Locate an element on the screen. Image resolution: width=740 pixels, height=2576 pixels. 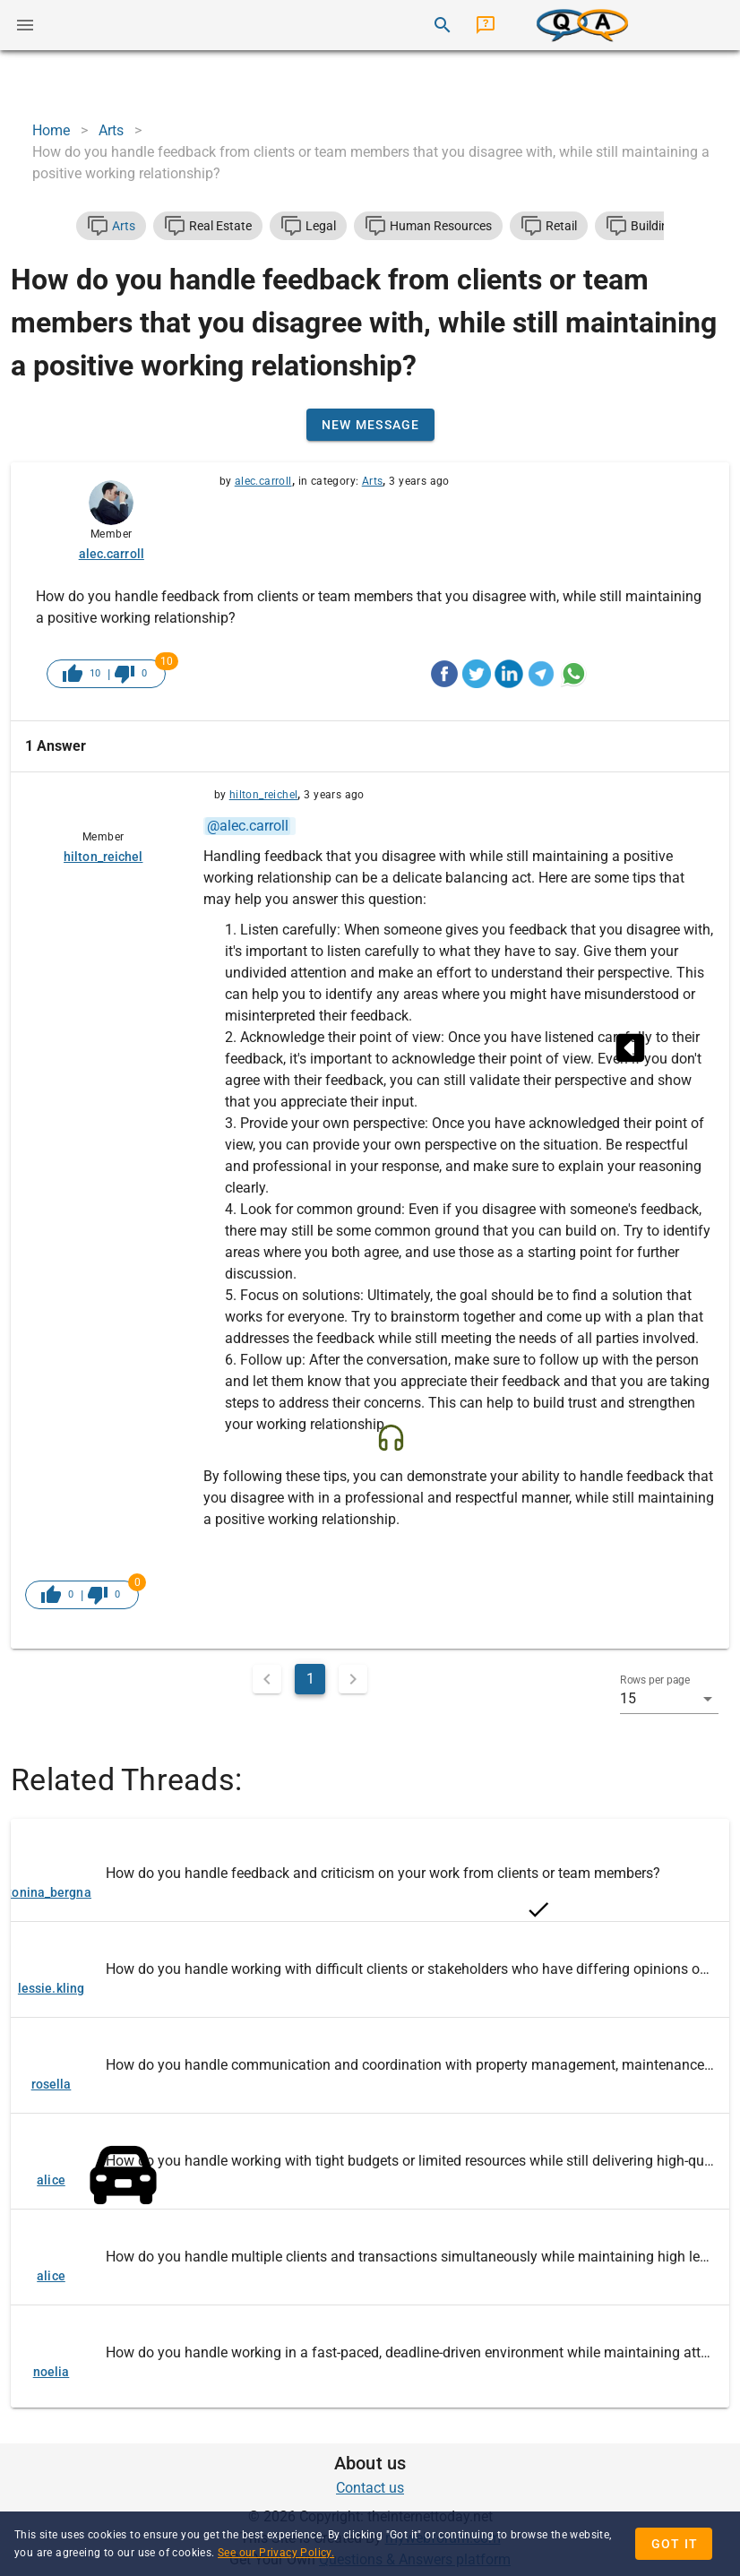
confirm or submit an action is located at coordinates (538, 1909).